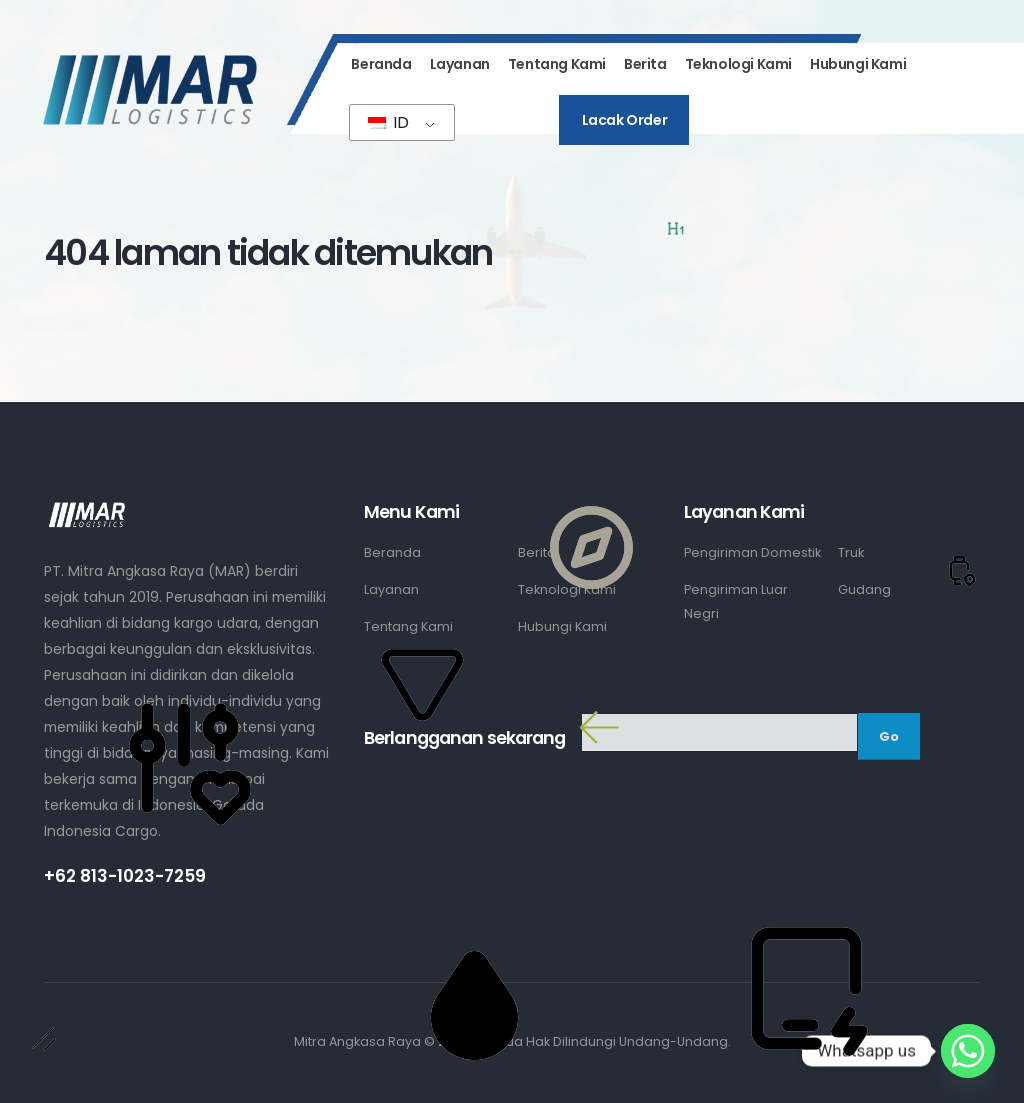 The height and width of the screenshot is (1103, 1024). I want to click on adjust water or hydration settings, so click(474, 1005).